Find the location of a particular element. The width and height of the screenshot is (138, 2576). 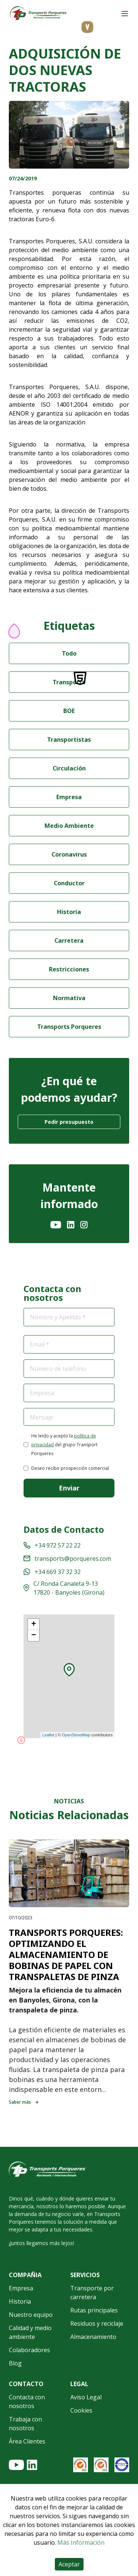

indicates html5 web technology or markup is located at coordinates (80, 678).